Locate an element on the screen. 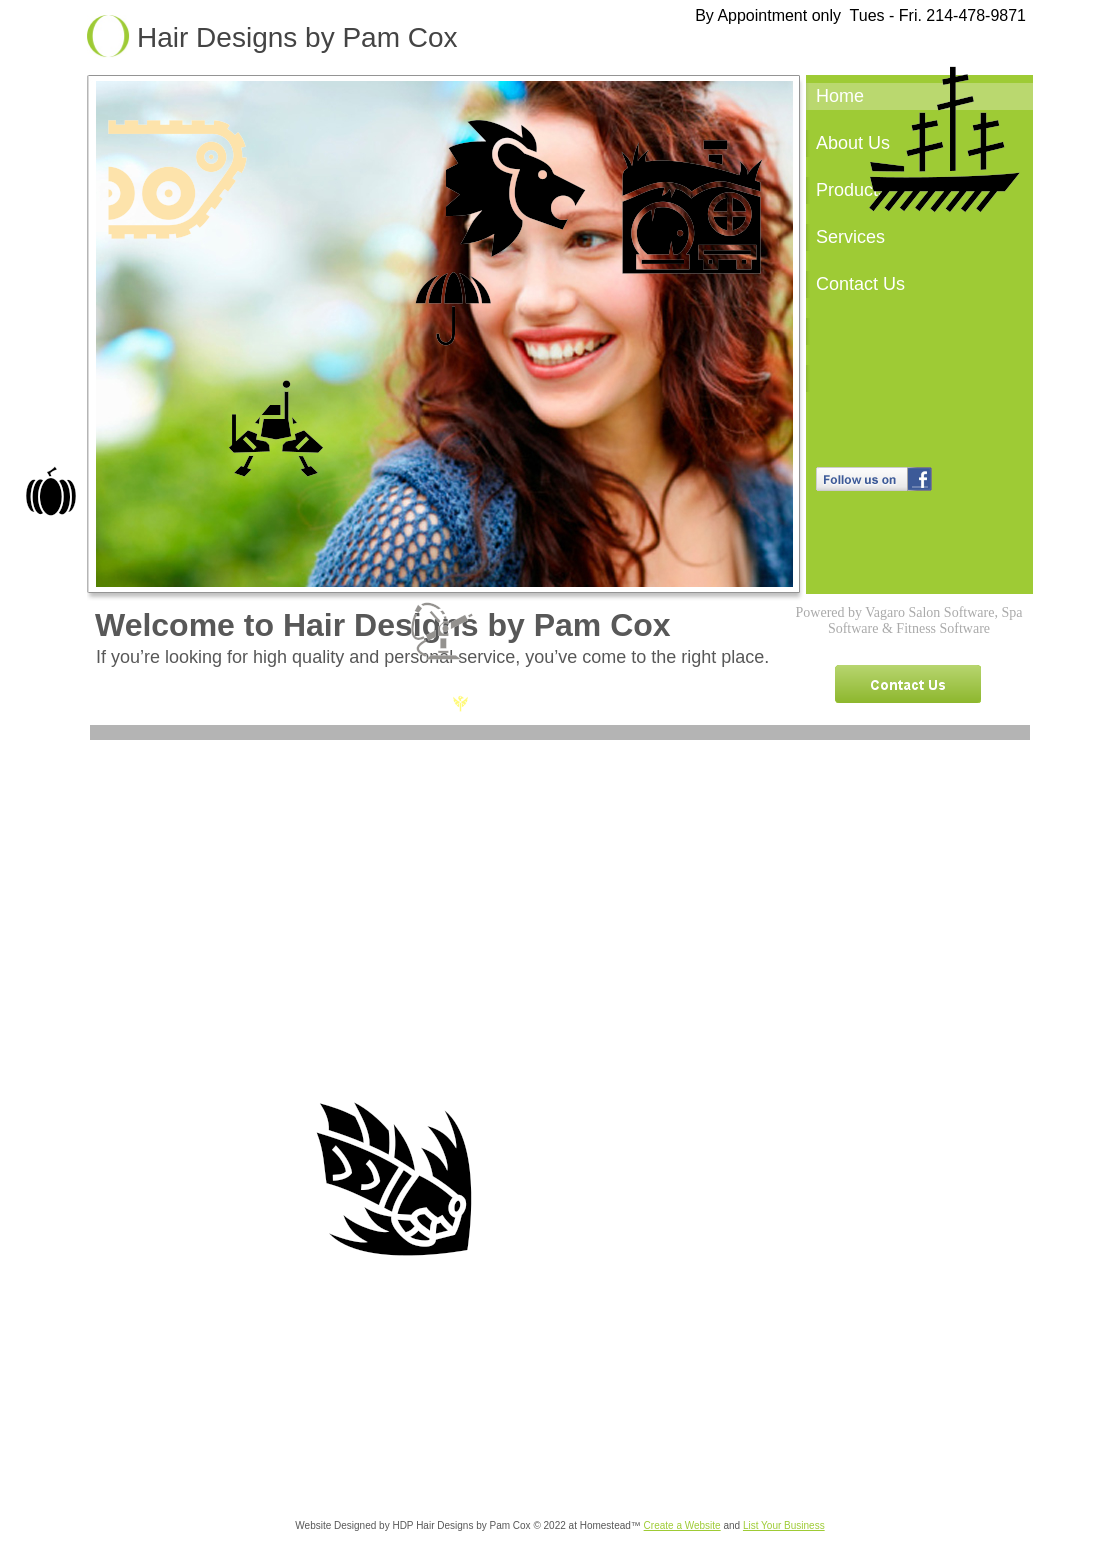 The image size is (1120, 1541). view weather forecast or rain conditions is located at coordinates (453, 308).